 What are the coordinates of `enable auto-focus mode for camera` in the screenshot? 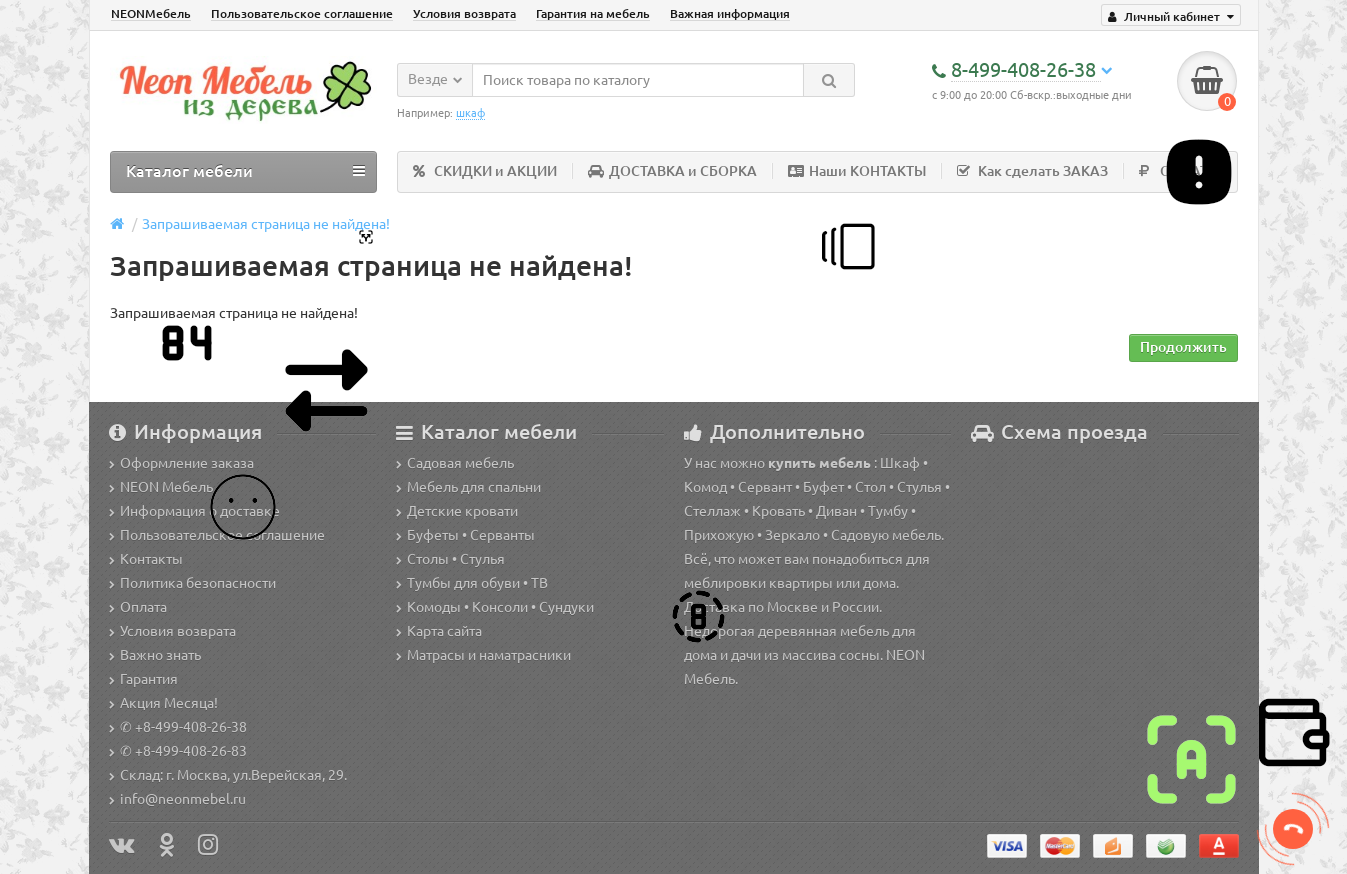 It's located at (1191, 759).